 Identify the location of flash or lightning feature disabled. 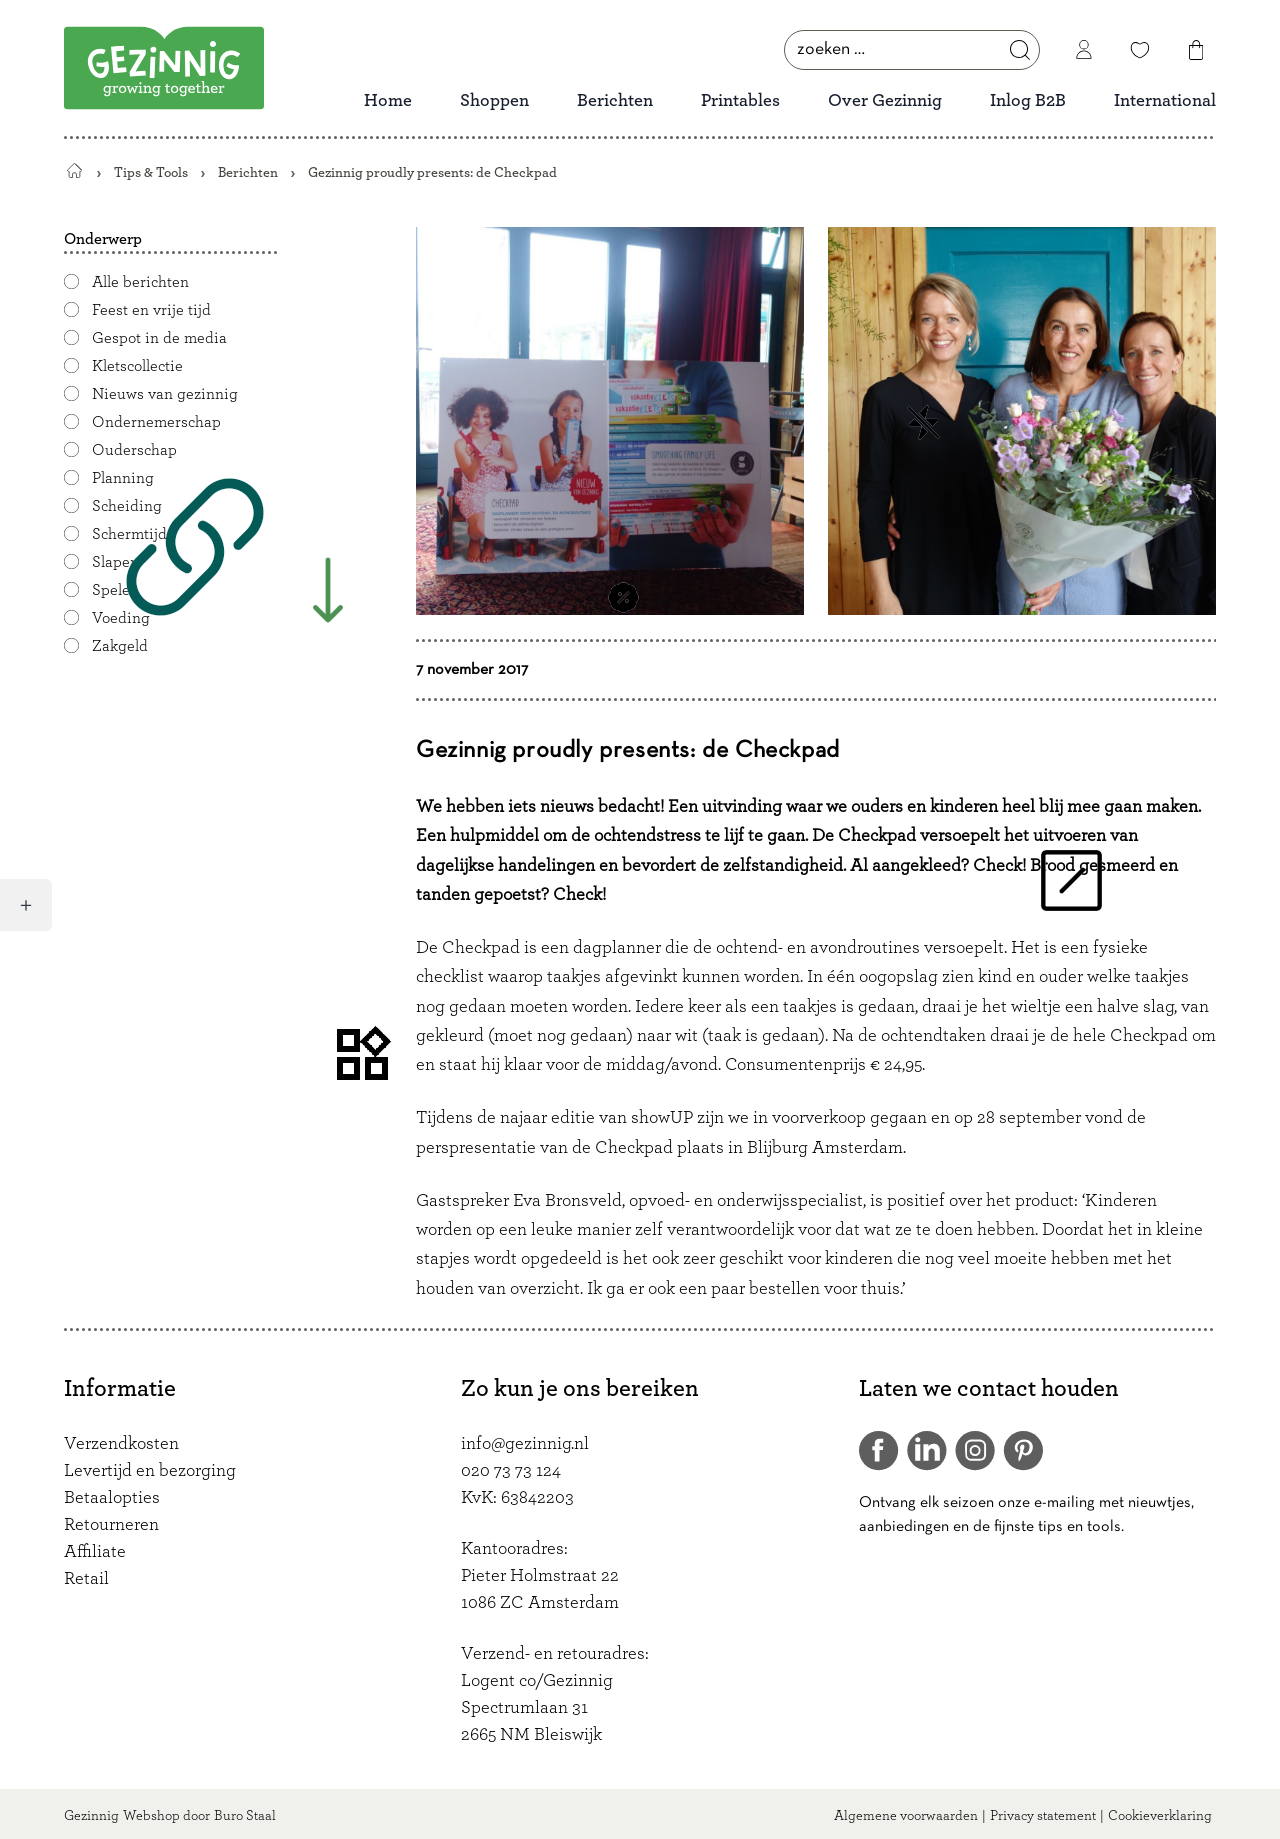
(923, 422).